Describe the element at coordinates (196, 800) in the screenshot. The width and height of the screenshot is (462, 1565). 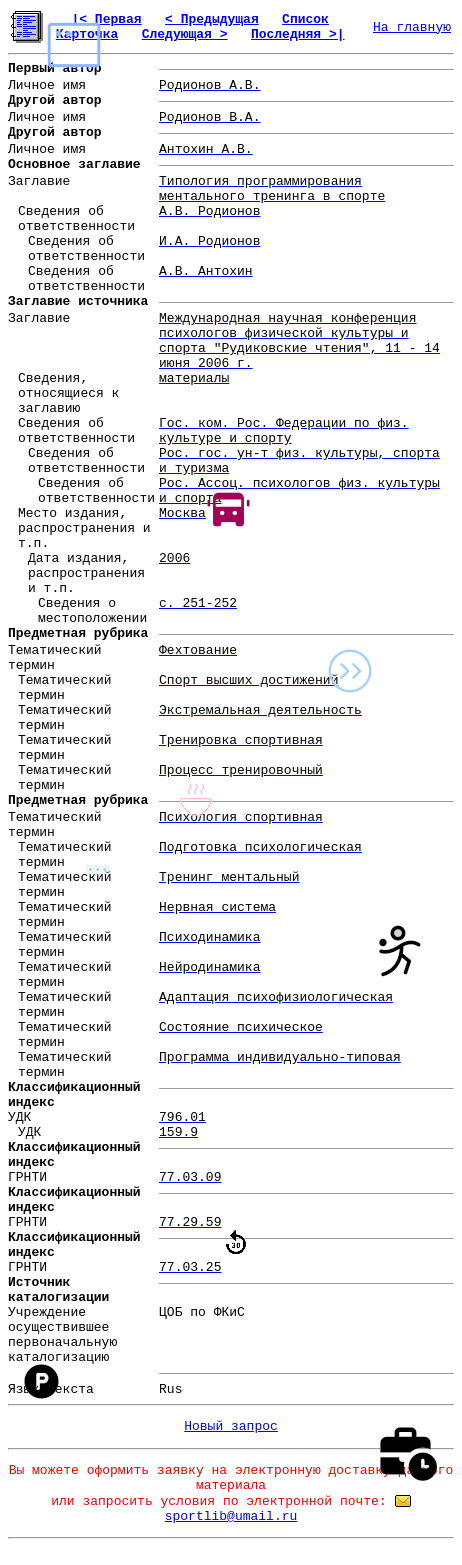
I see `view hot food or soup options` at that location.